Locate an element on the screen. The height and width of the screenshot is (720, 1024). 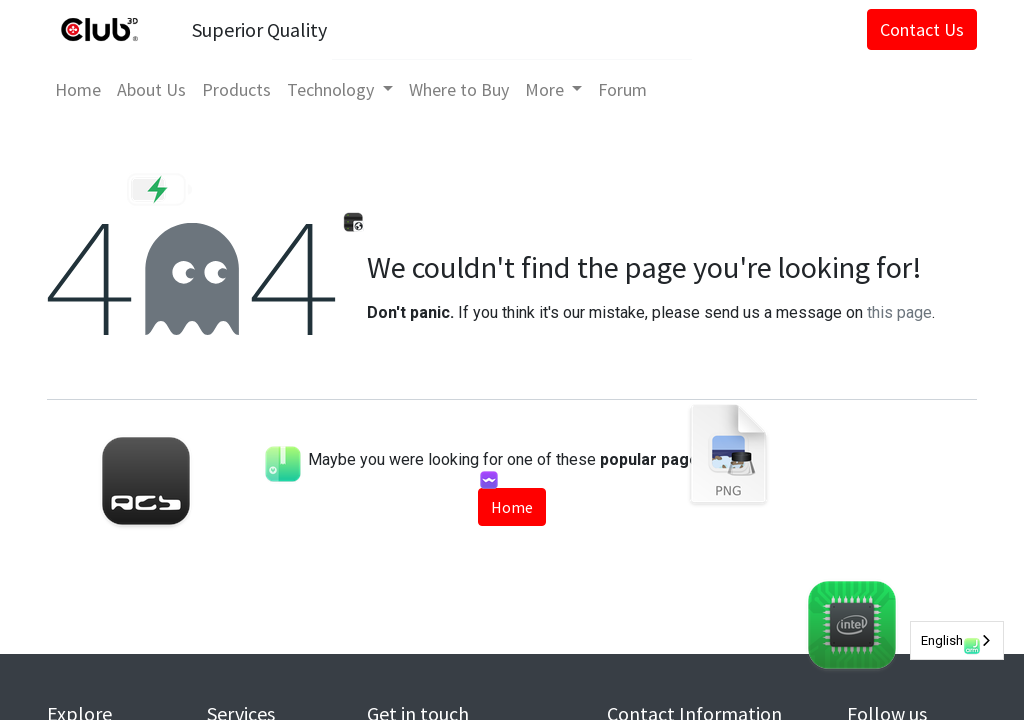
open gsequencer audio sequencer application is located at coordinates (146, 481).